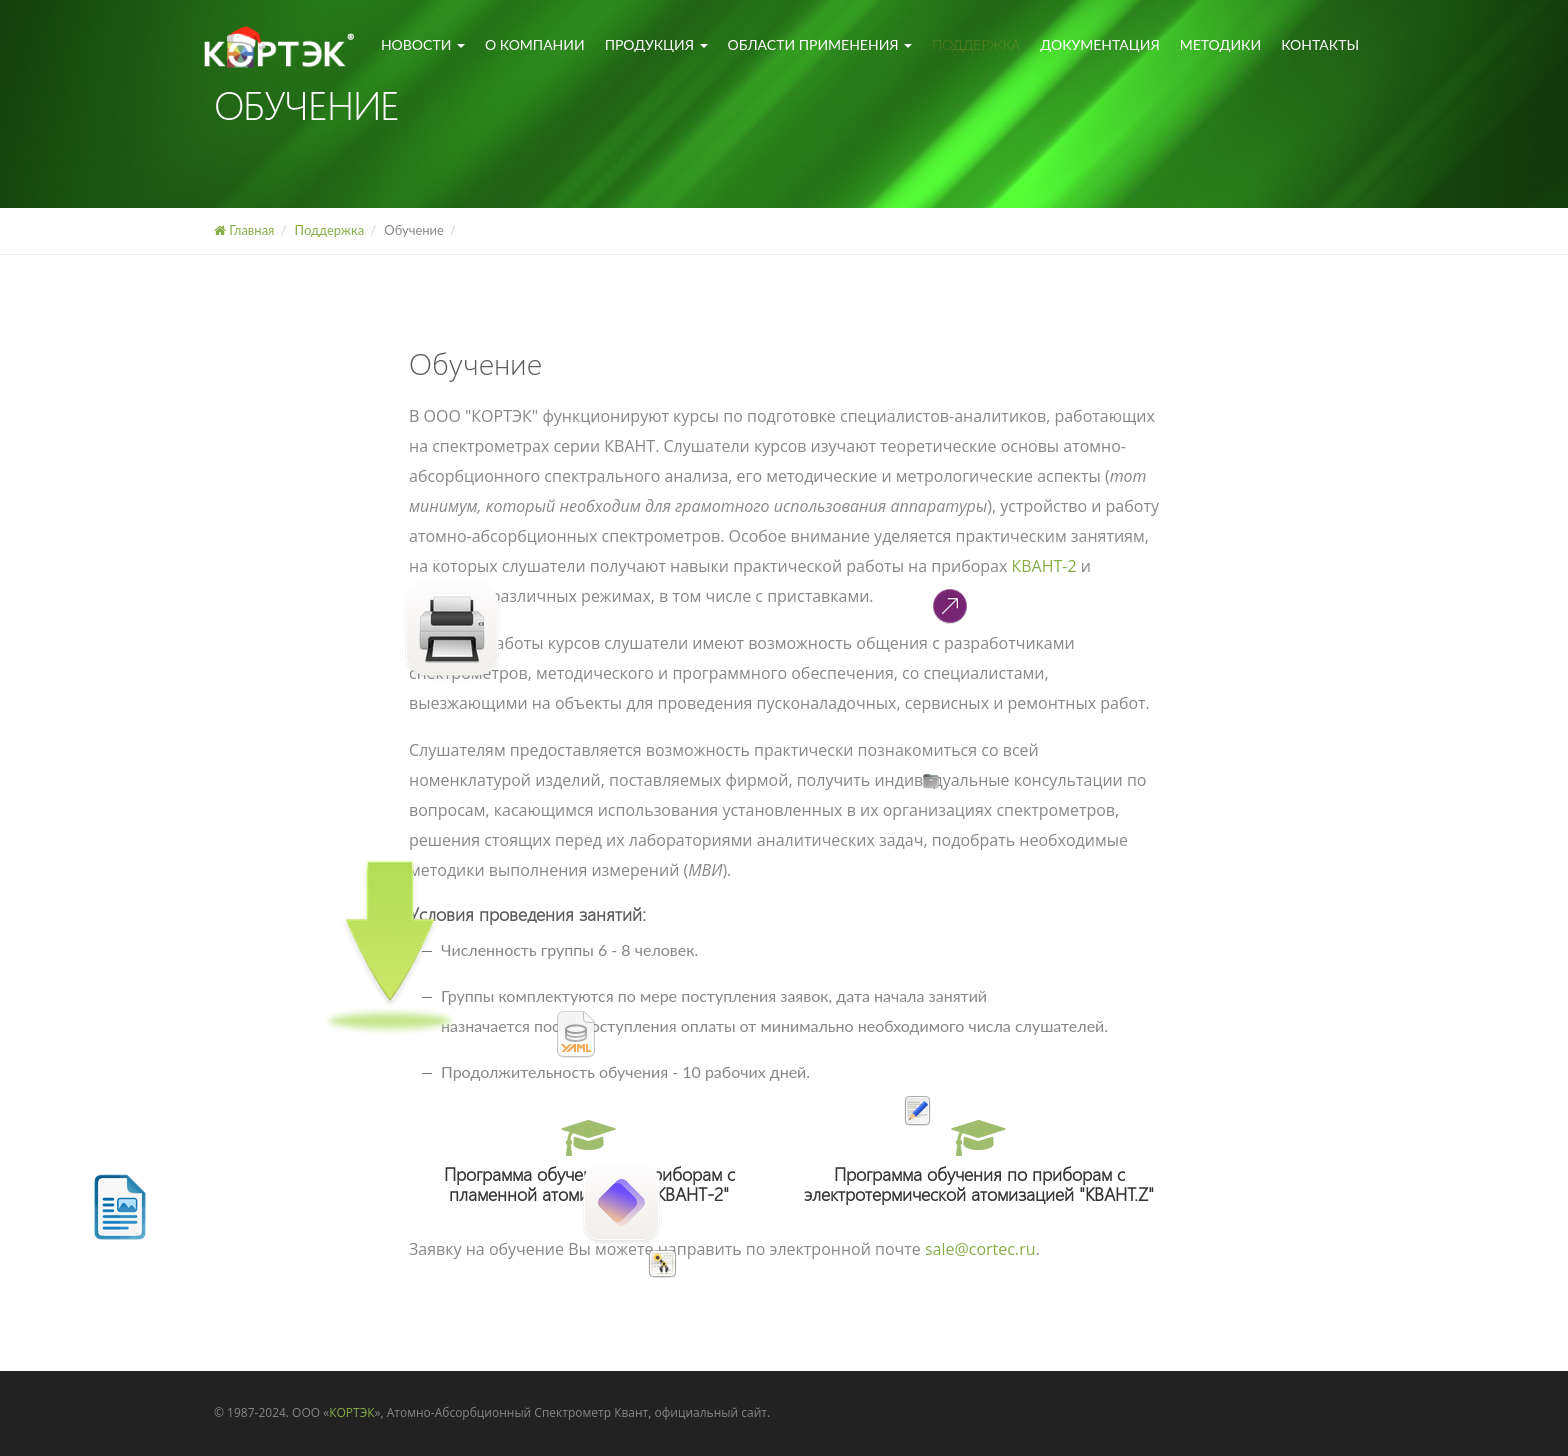  I want to click on open a text document file, so click(120, 1207).